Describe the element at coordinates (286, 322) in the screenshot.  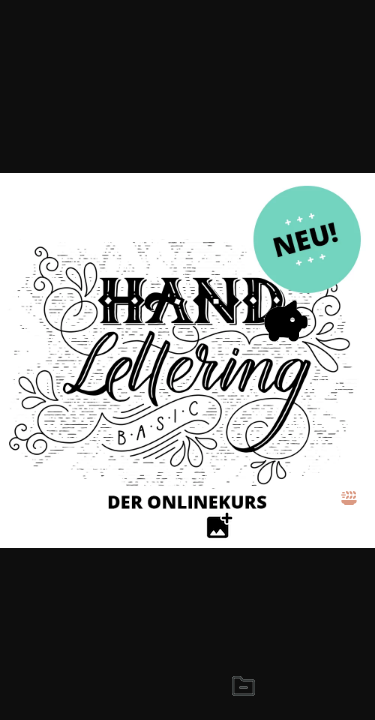
I see `access savings or piggy bank feature` at that location.